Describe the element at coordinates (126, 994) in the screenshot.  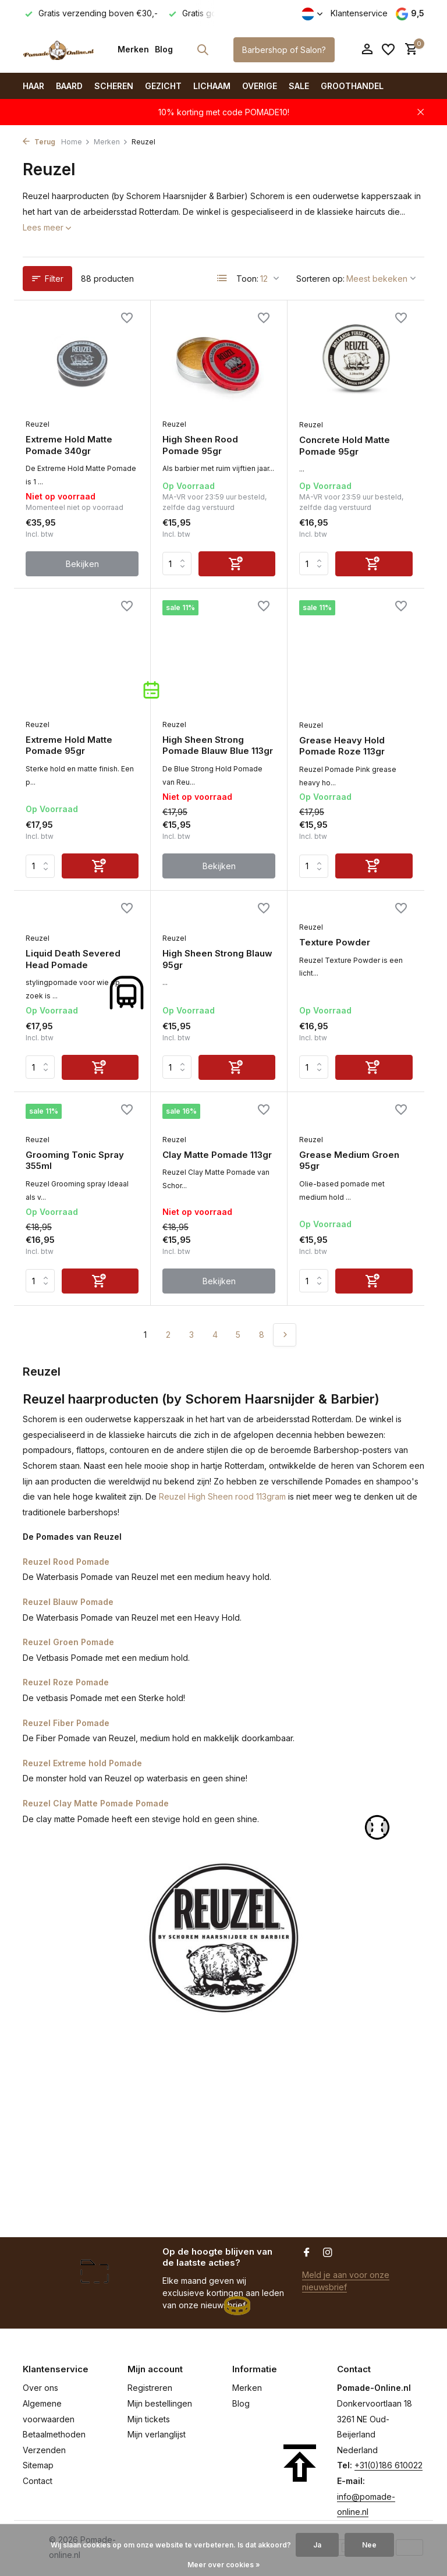
I see `access subway or metro transit information` at that location.